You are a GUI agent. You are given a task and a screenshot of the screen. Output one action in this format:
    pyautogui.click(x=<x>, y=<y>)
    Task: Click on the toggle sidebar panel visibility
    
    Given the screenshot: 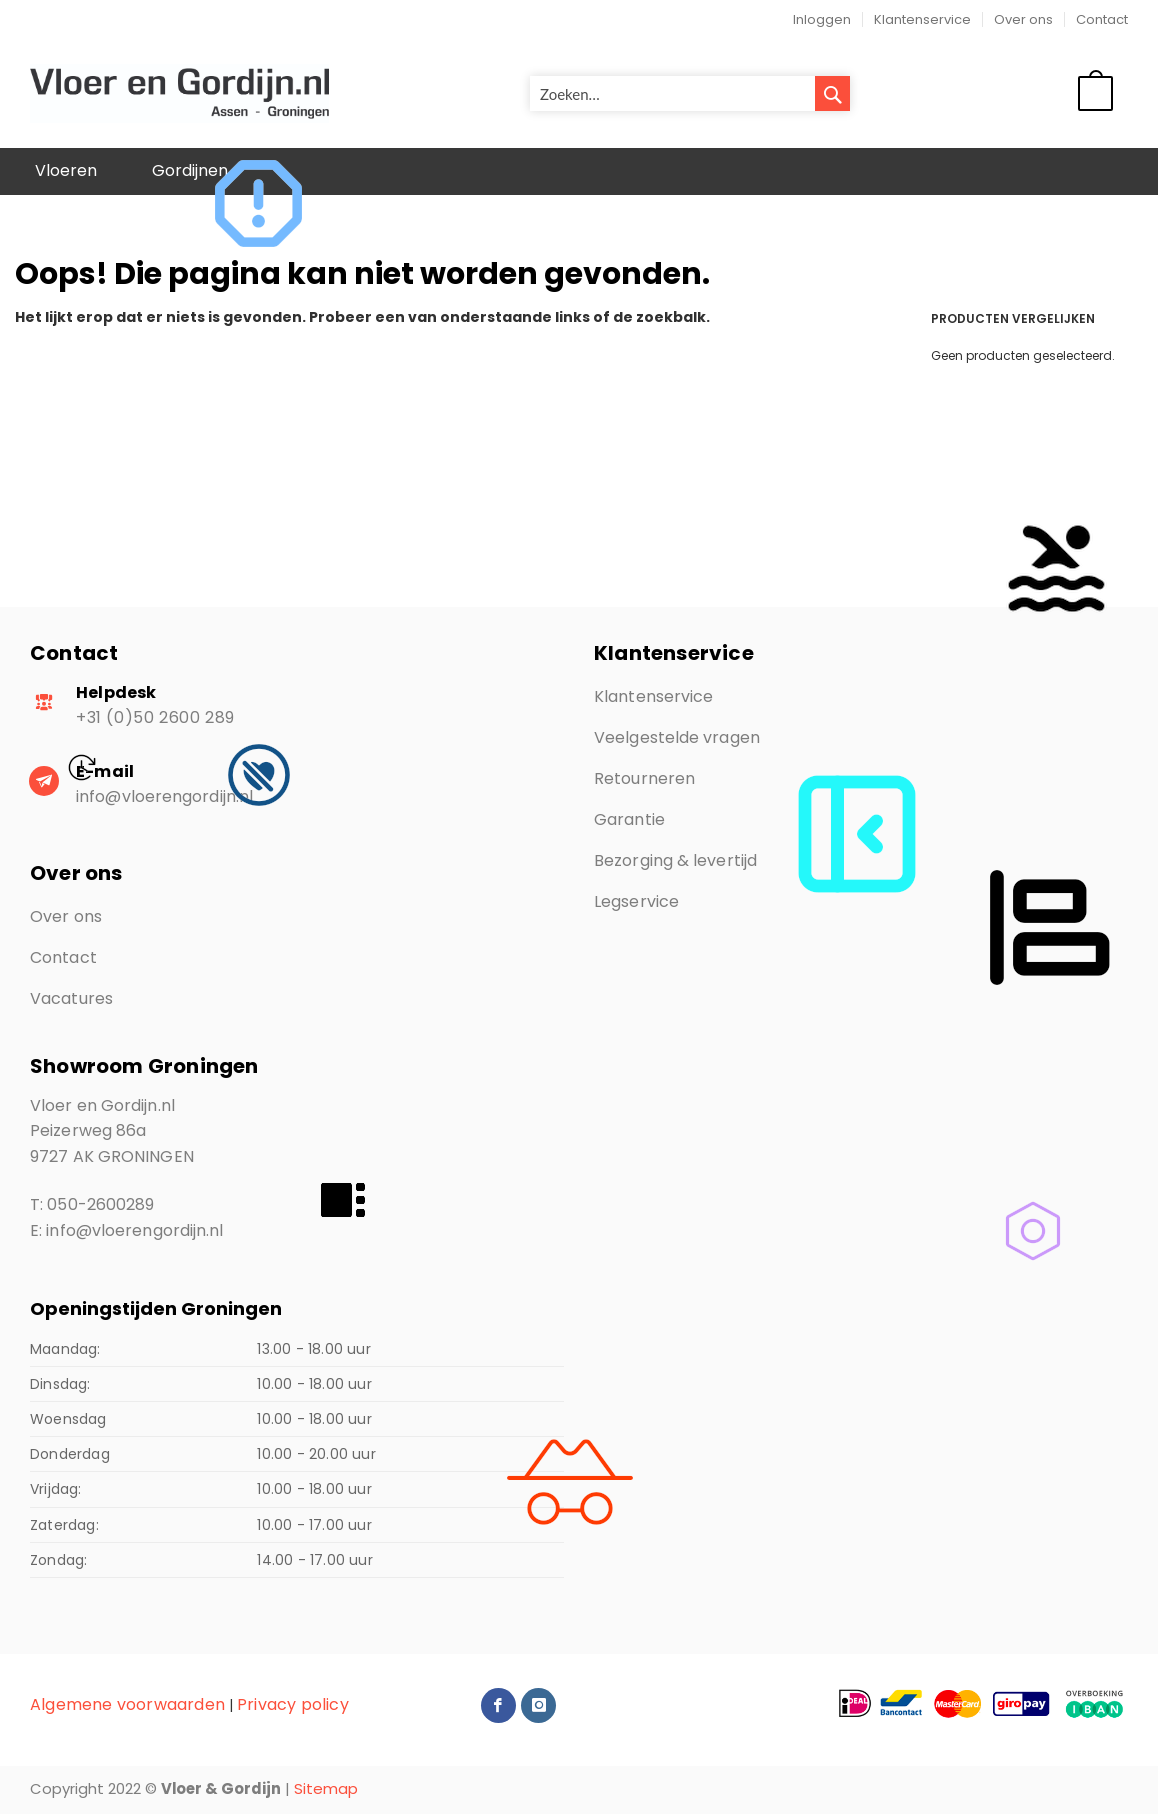 What is the action you would take?
    pyautogui.click(x=343, y=1200)
    